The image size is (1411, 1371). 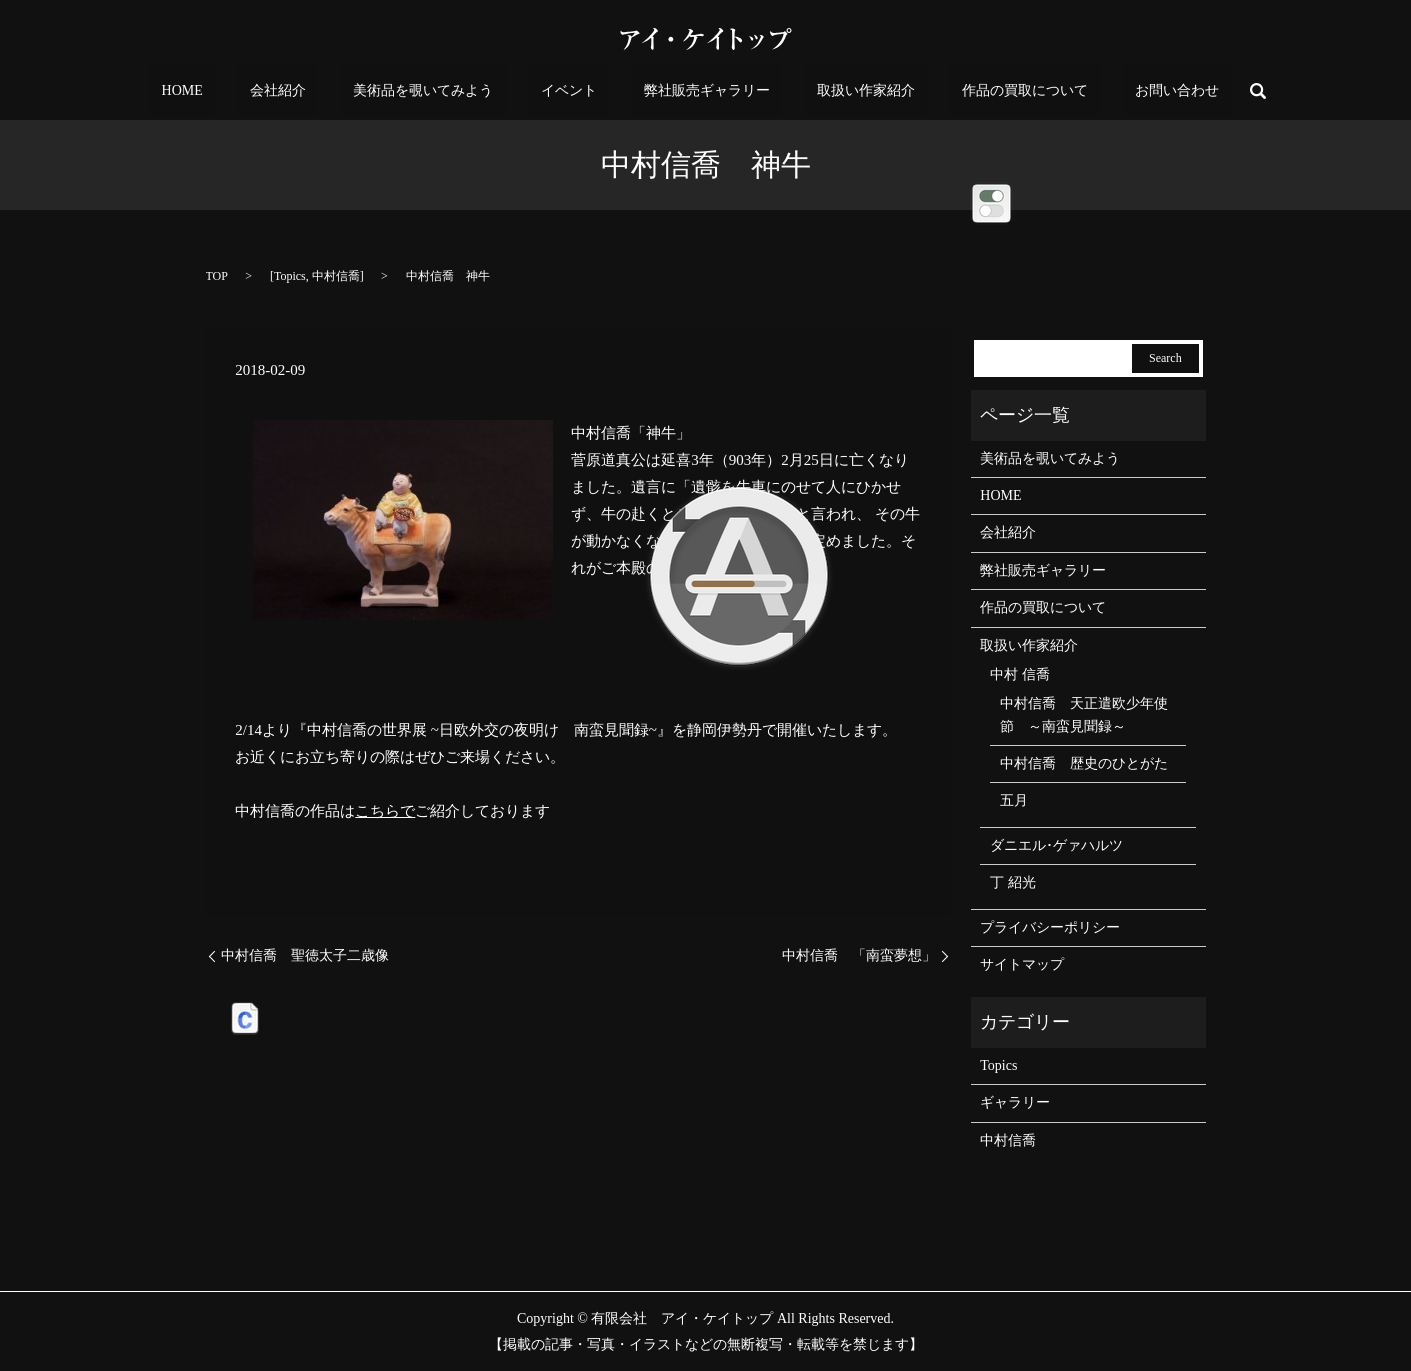 I want to click on check for available software updates, so click(x=739, y=576).